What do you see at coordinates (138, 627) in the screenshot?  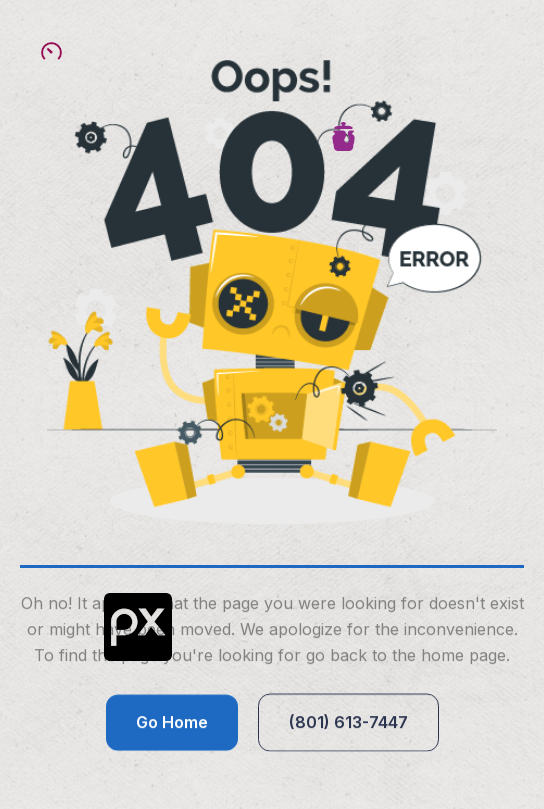 I see `open pixabay website or app` at bounding box center [138, 627].